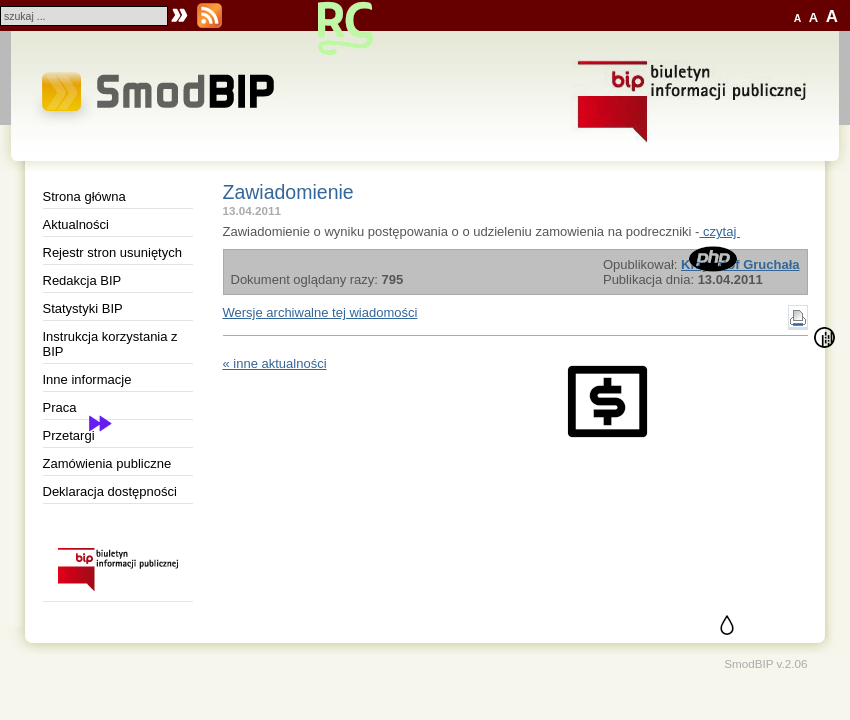 The width and height of the screenshot is (850, 720). What do you see at coordinates (727, 625) in the screenshot?
I see `moo print and design services logo` at bounding box center [727, 625].